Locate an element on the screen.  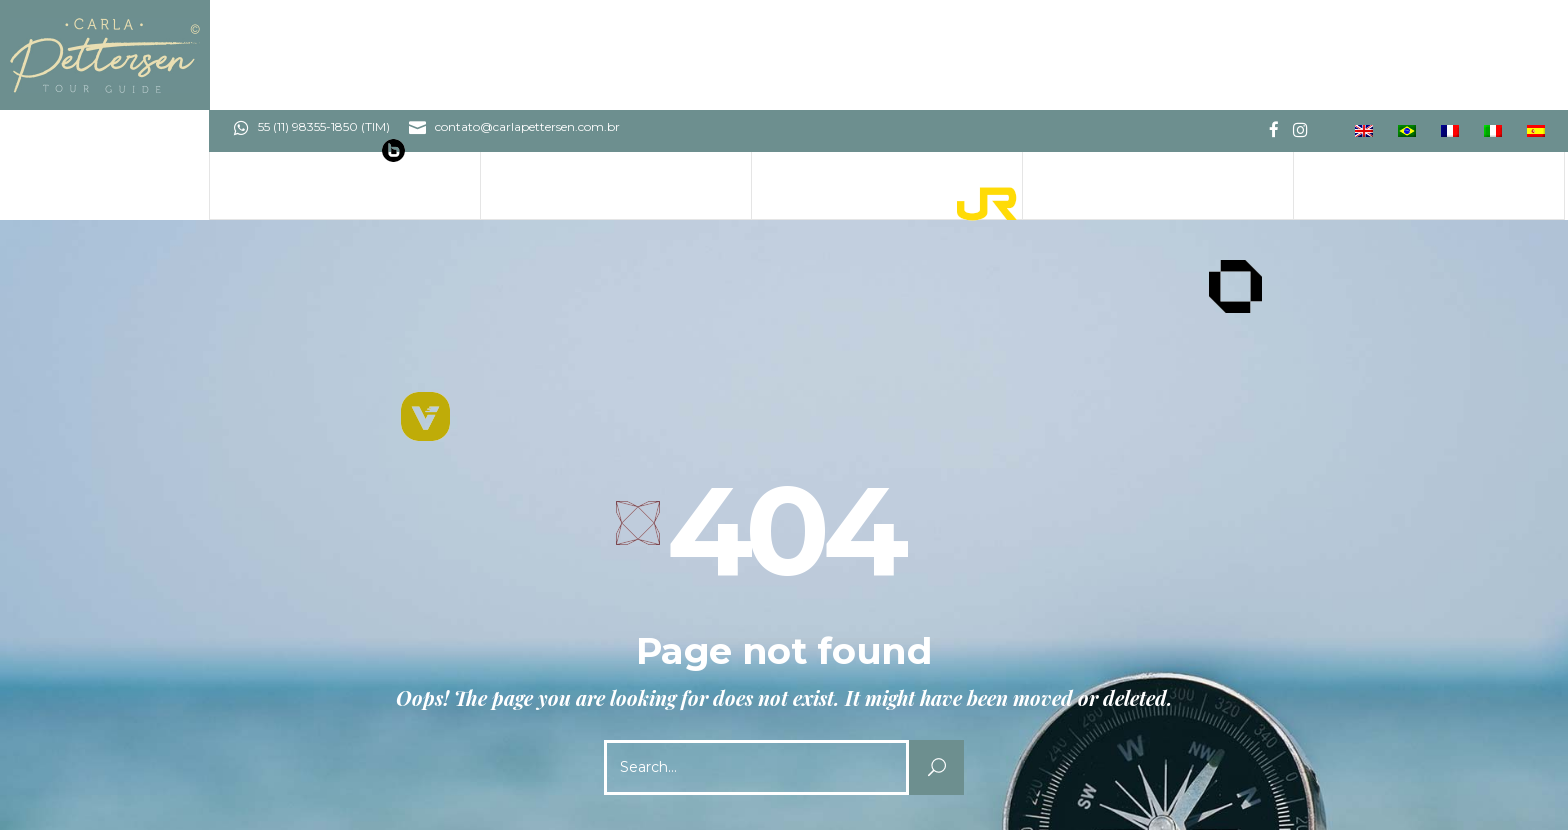
haxe programming language logo is located at coordinates (638, 523).